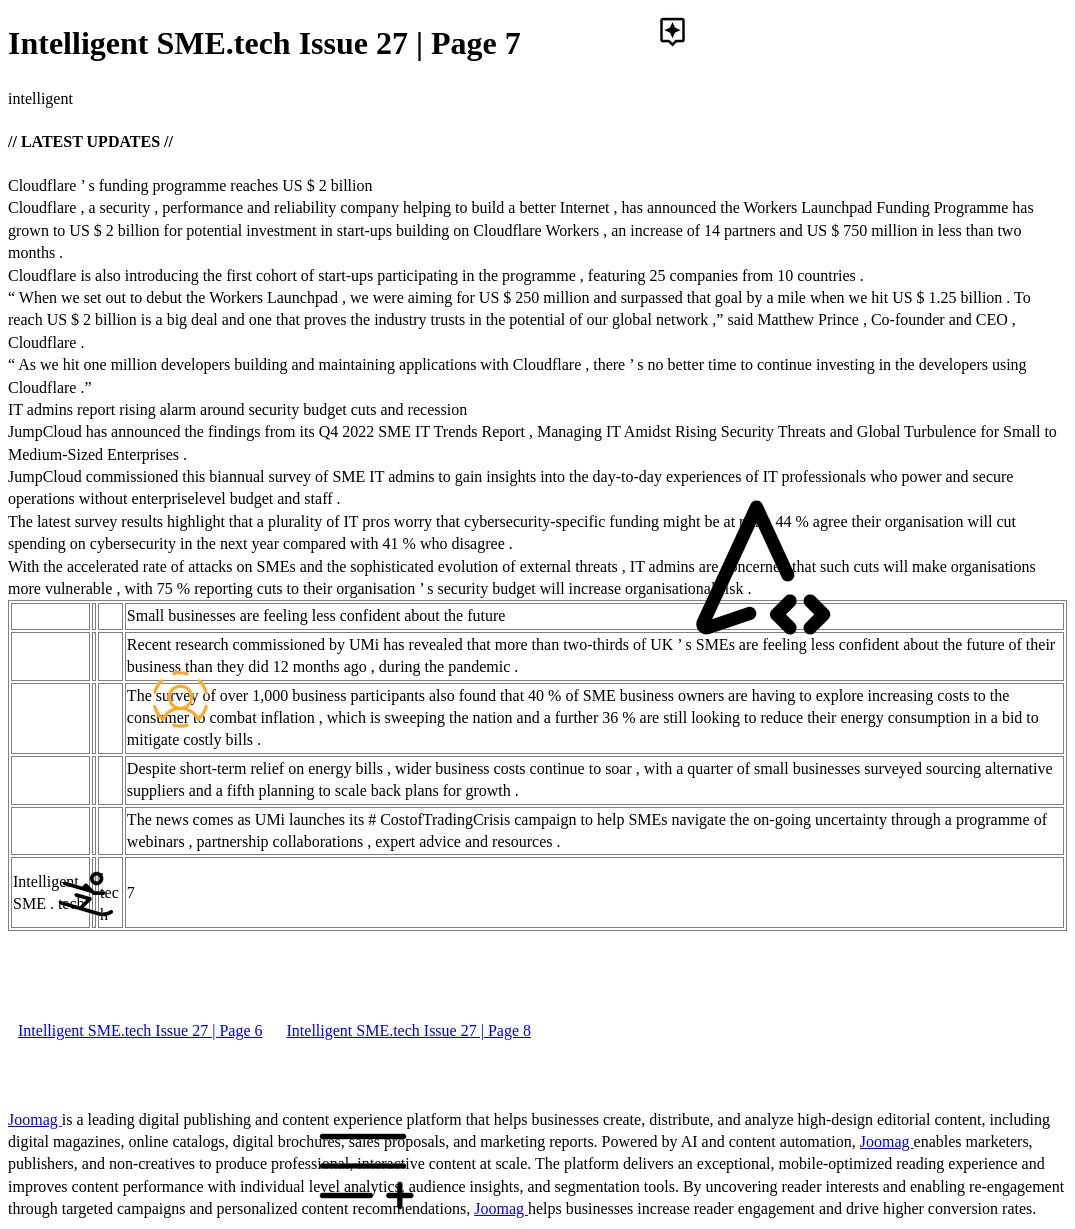  Describe the element at coordinates (756, 567) in the screenshot. I see `access navigation code or routing scripts` at that location.